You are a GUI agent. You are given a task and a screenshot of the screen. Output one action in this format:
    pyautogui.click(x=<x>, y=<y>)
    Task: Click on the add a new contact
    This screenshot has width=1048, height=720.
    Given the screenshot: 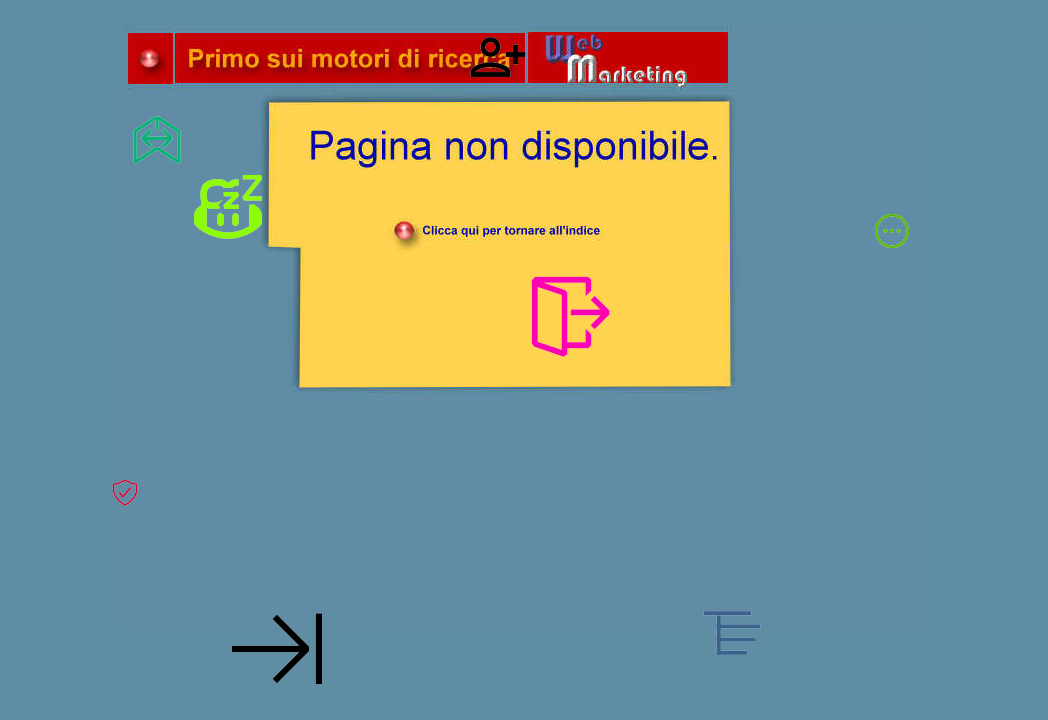 What is the action you would take?
    pyautogui.click(x=498, y=57)
    